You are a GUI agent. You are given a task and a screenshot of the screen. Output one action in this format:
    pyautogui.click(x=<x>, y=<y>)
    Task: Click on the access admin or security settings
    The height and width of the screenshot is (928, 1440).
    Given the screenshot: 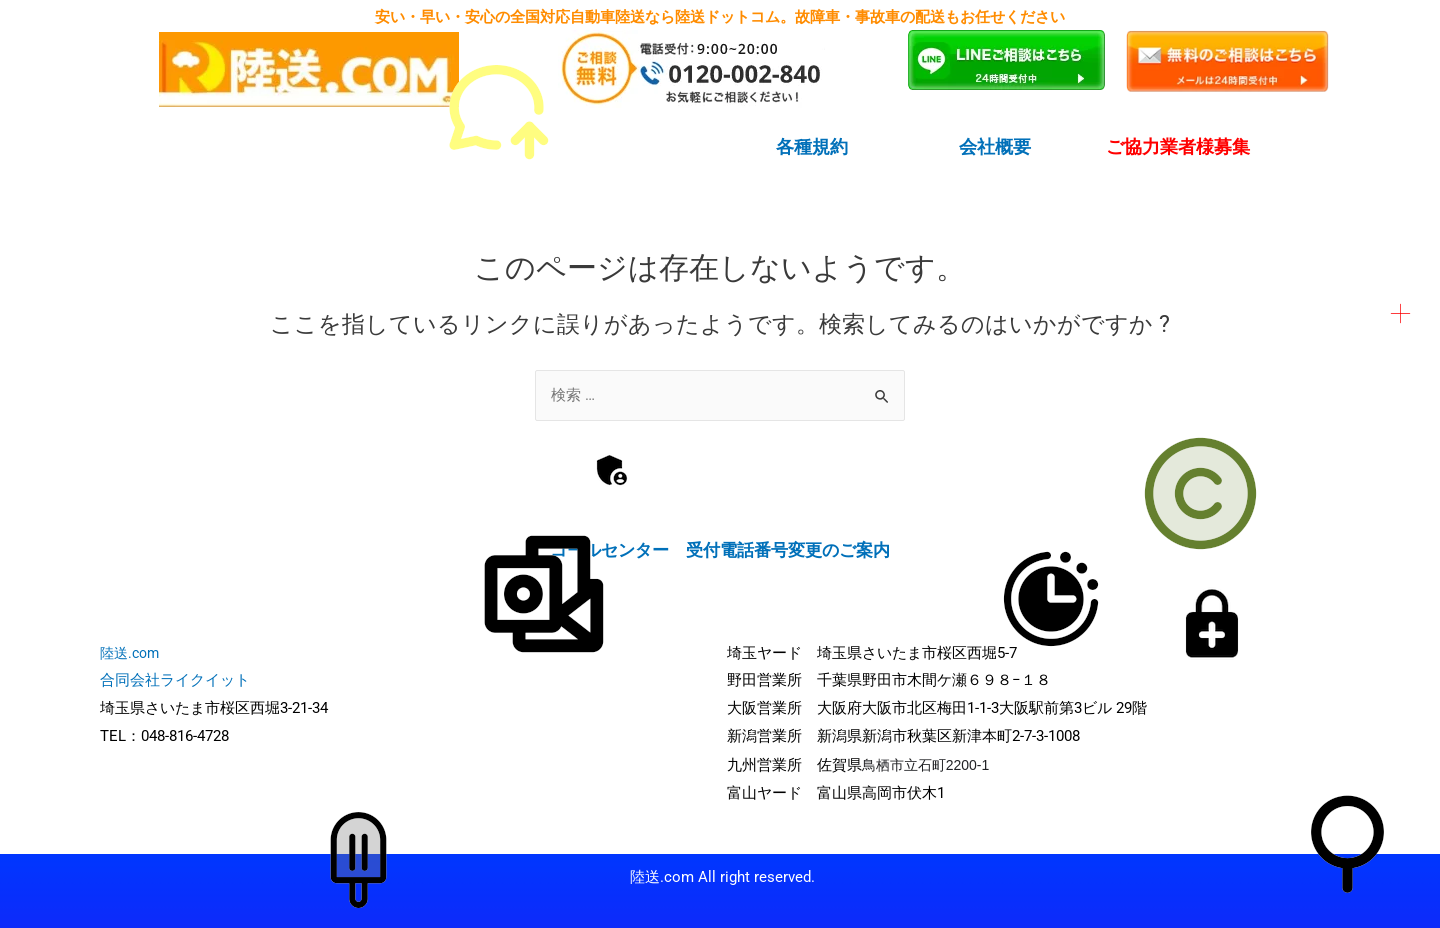 What is the action you would take?
    pyautogui.click(x=612, y=470)
    